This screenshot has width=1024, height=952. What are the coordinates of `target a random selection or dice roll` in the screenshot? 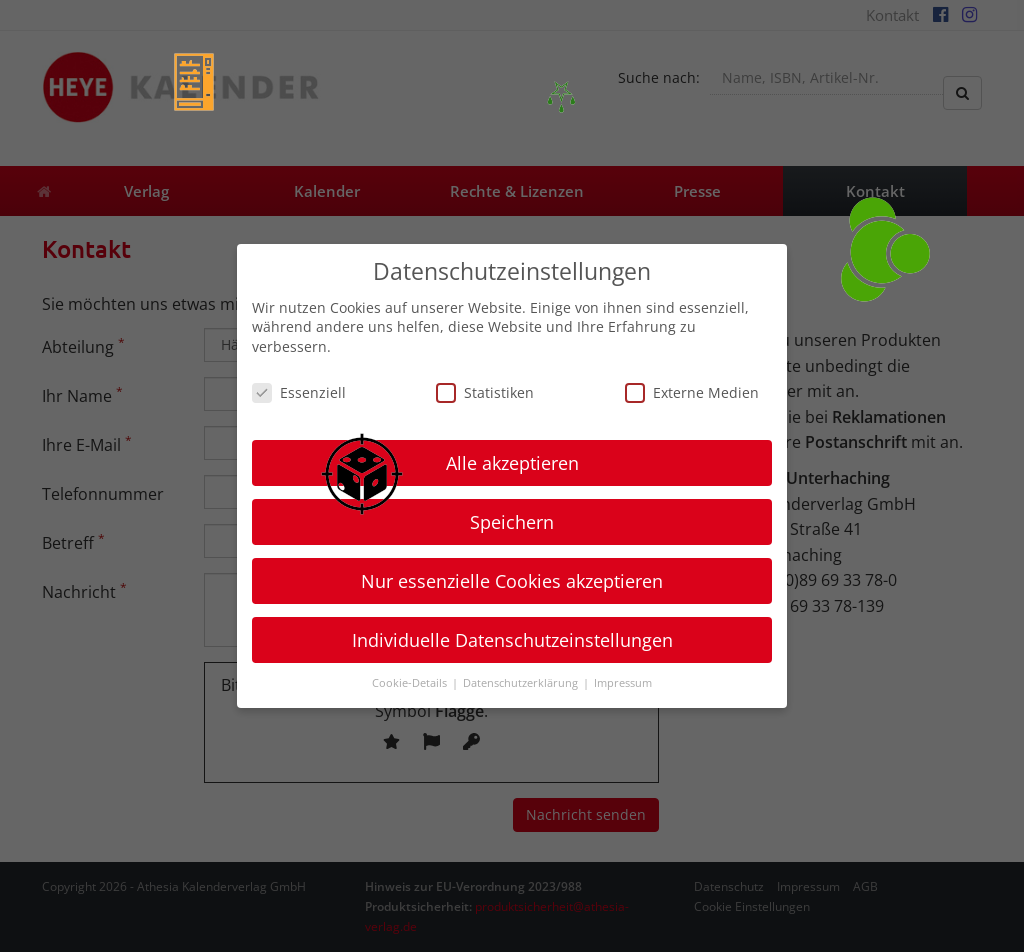 It's located at (362, 474).